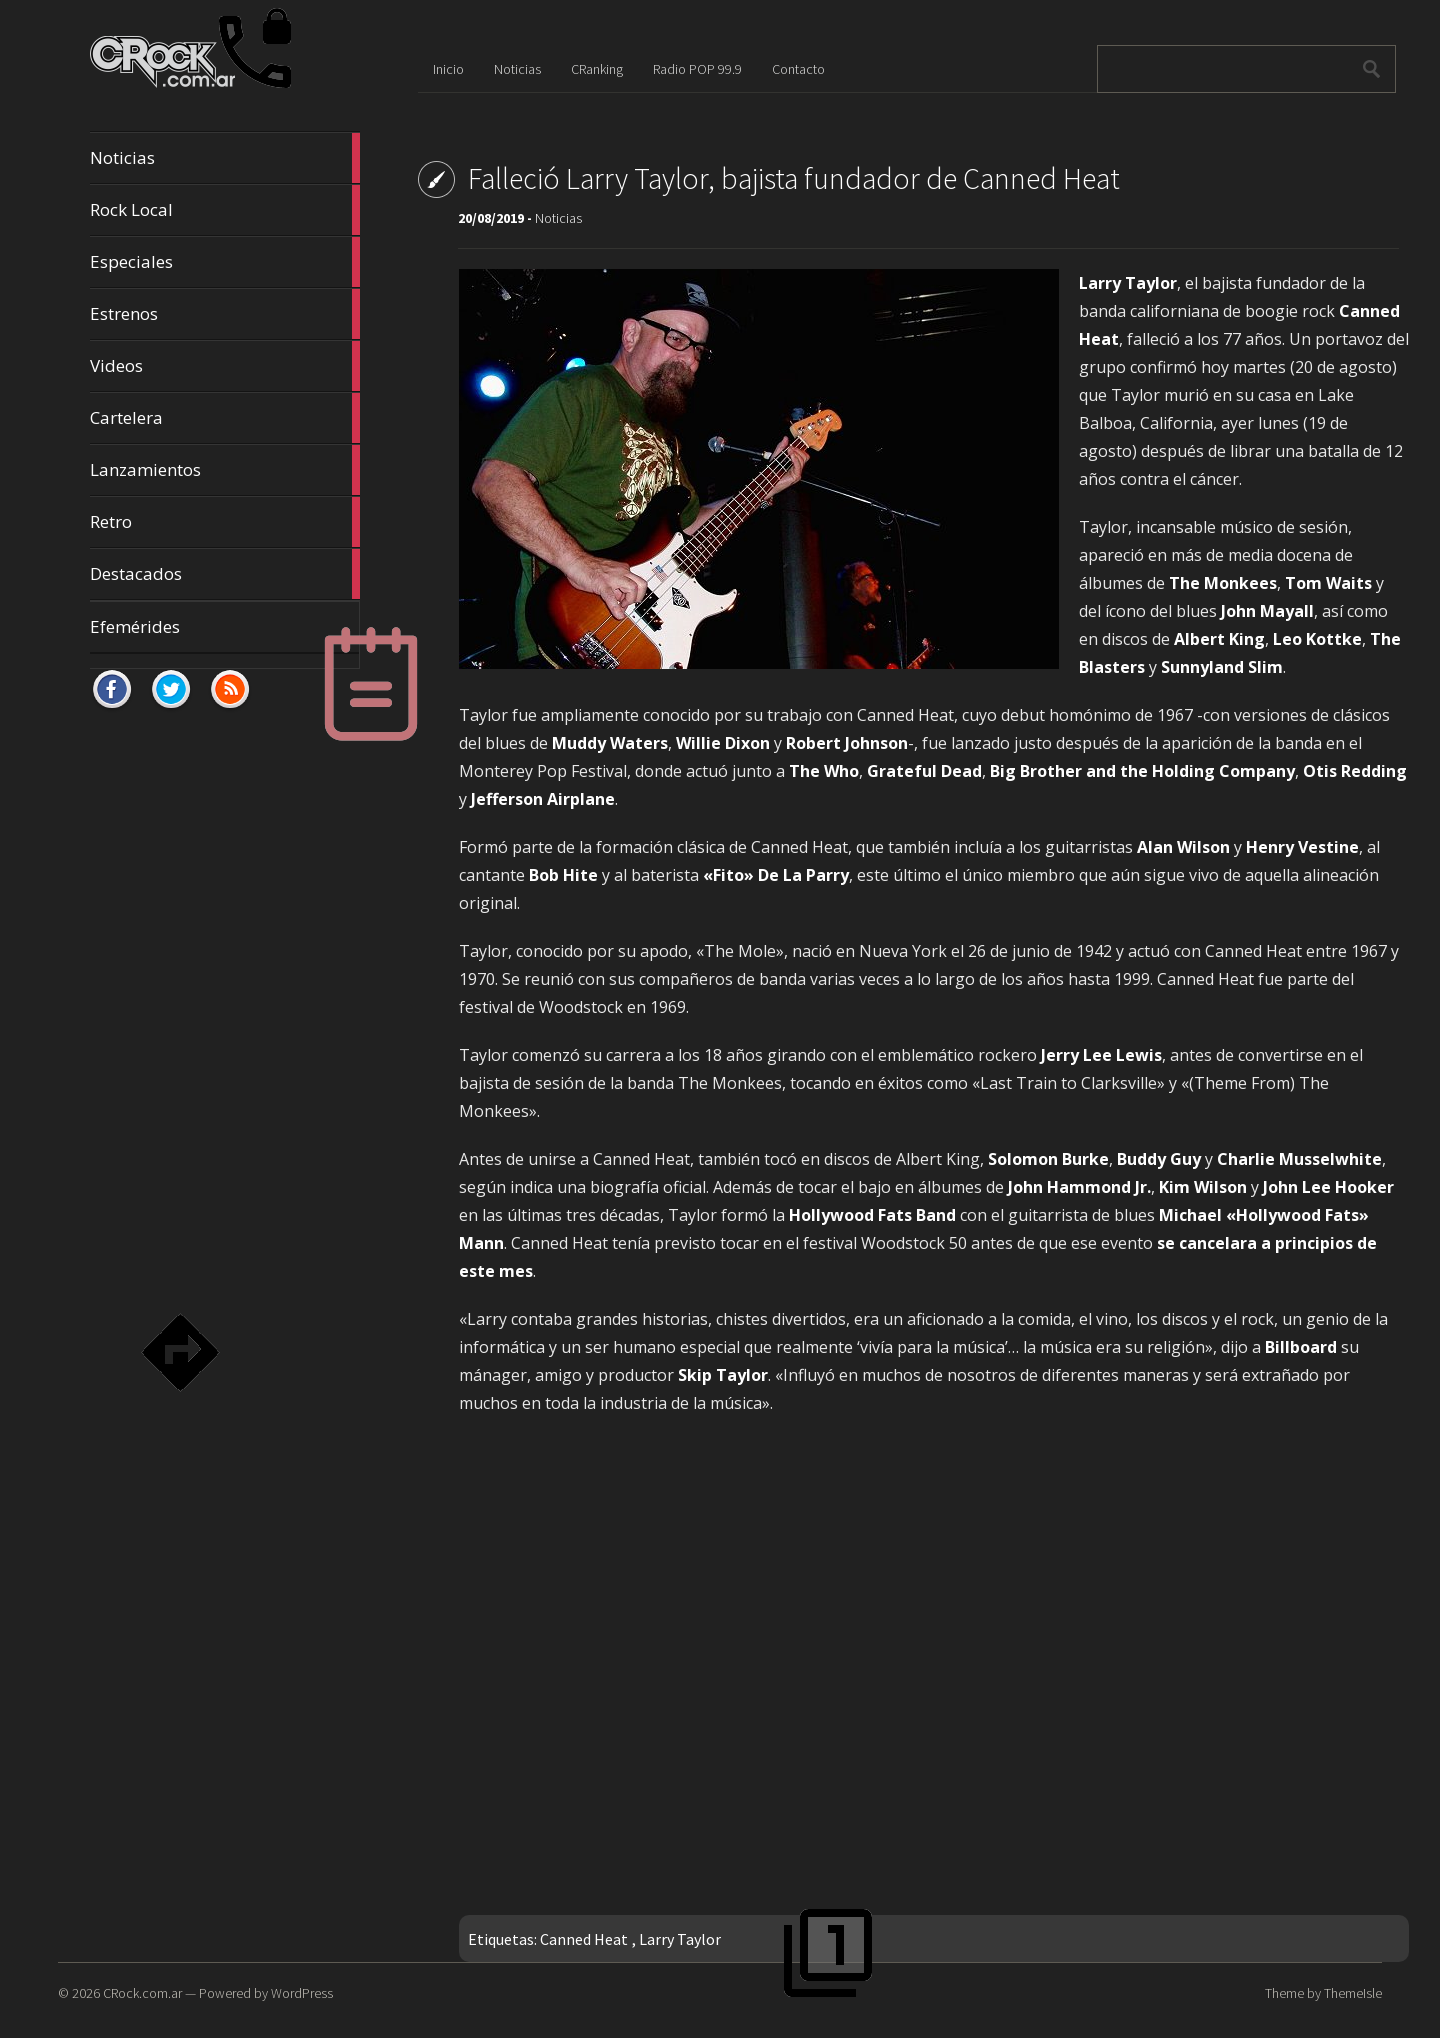 The width and height of the screenshot is (1440, 2038). I want to click on get directions to a destination, so click(180, 1352).